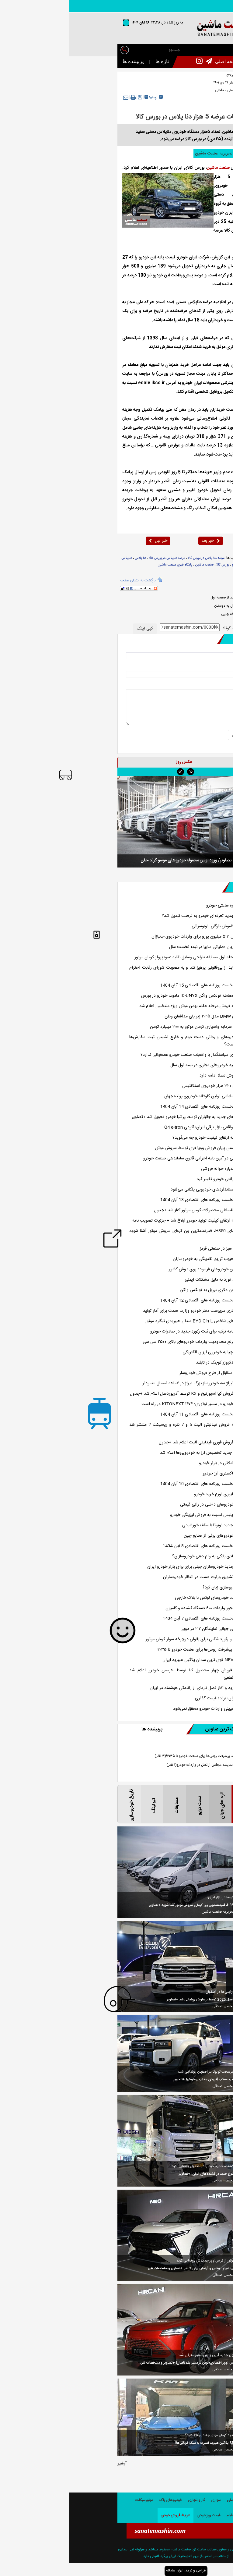 Image resolution: width=233 pixels, height=2576 pixels. What do you see at coordinates (123, 1630) in the screenshot?
I see `add an emoji or reaction` at bounding box center [123, 1630].